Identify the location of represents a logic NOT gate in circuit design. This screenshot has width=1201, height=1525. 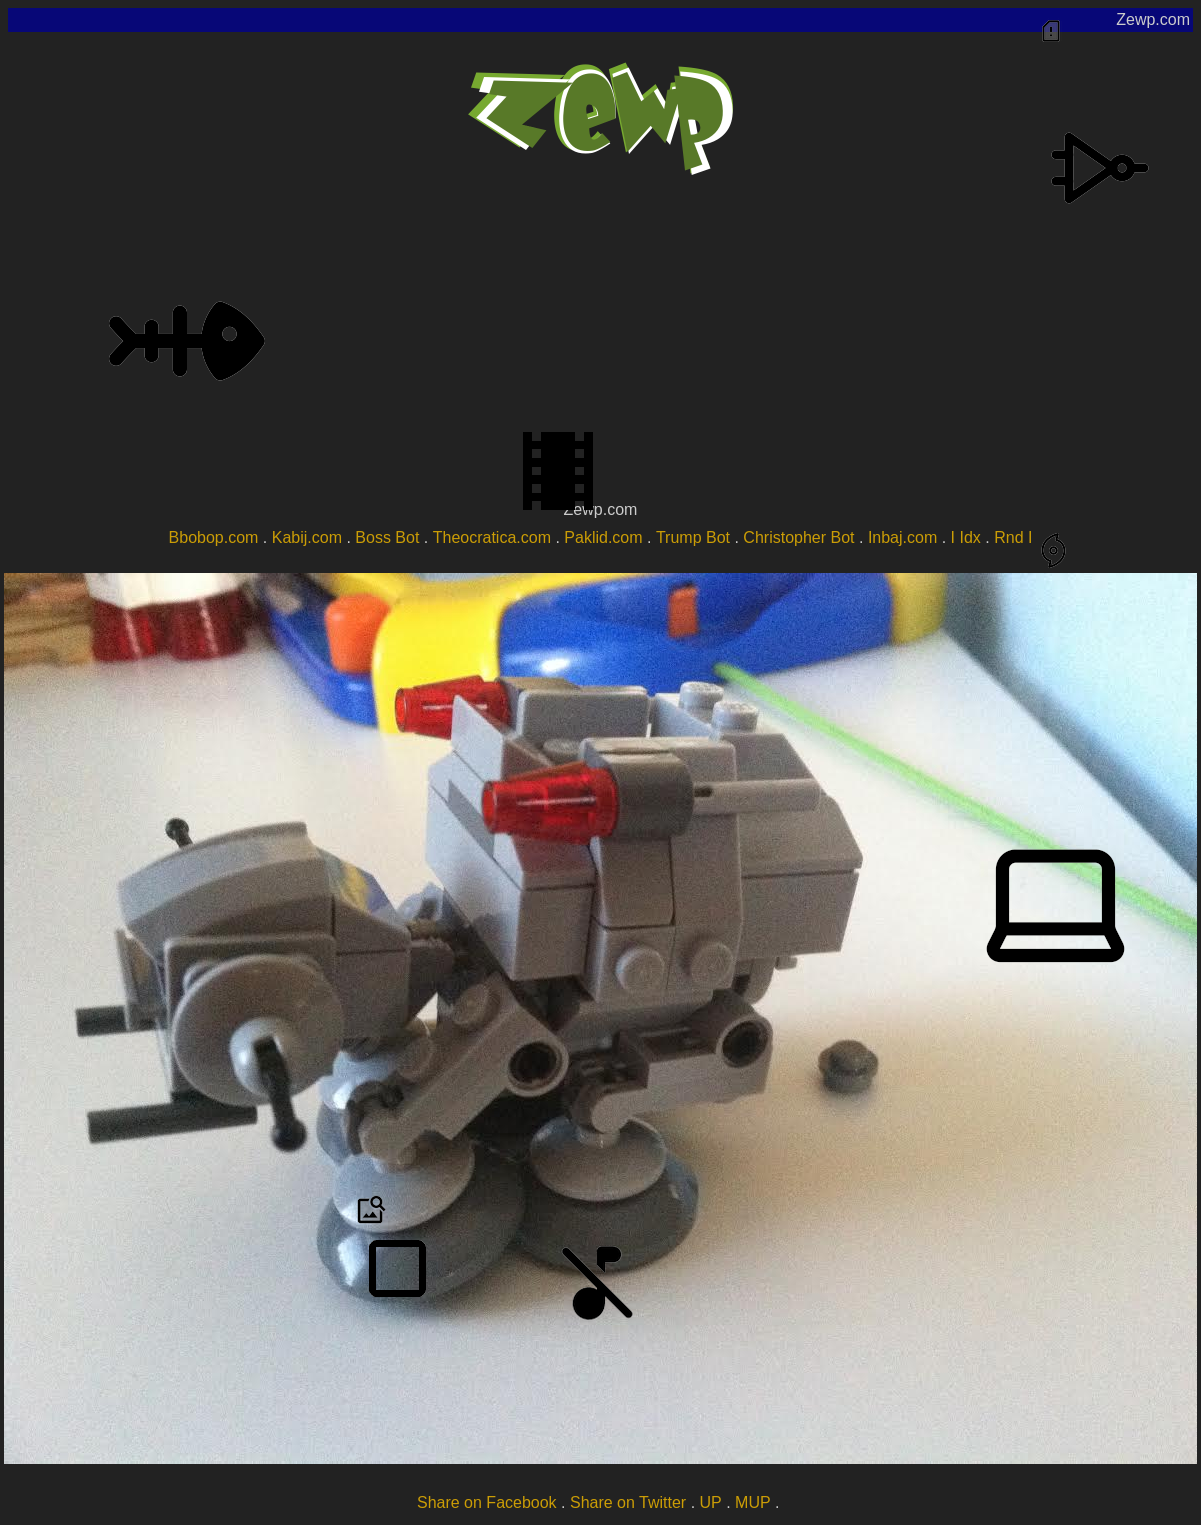
(1100, 168).